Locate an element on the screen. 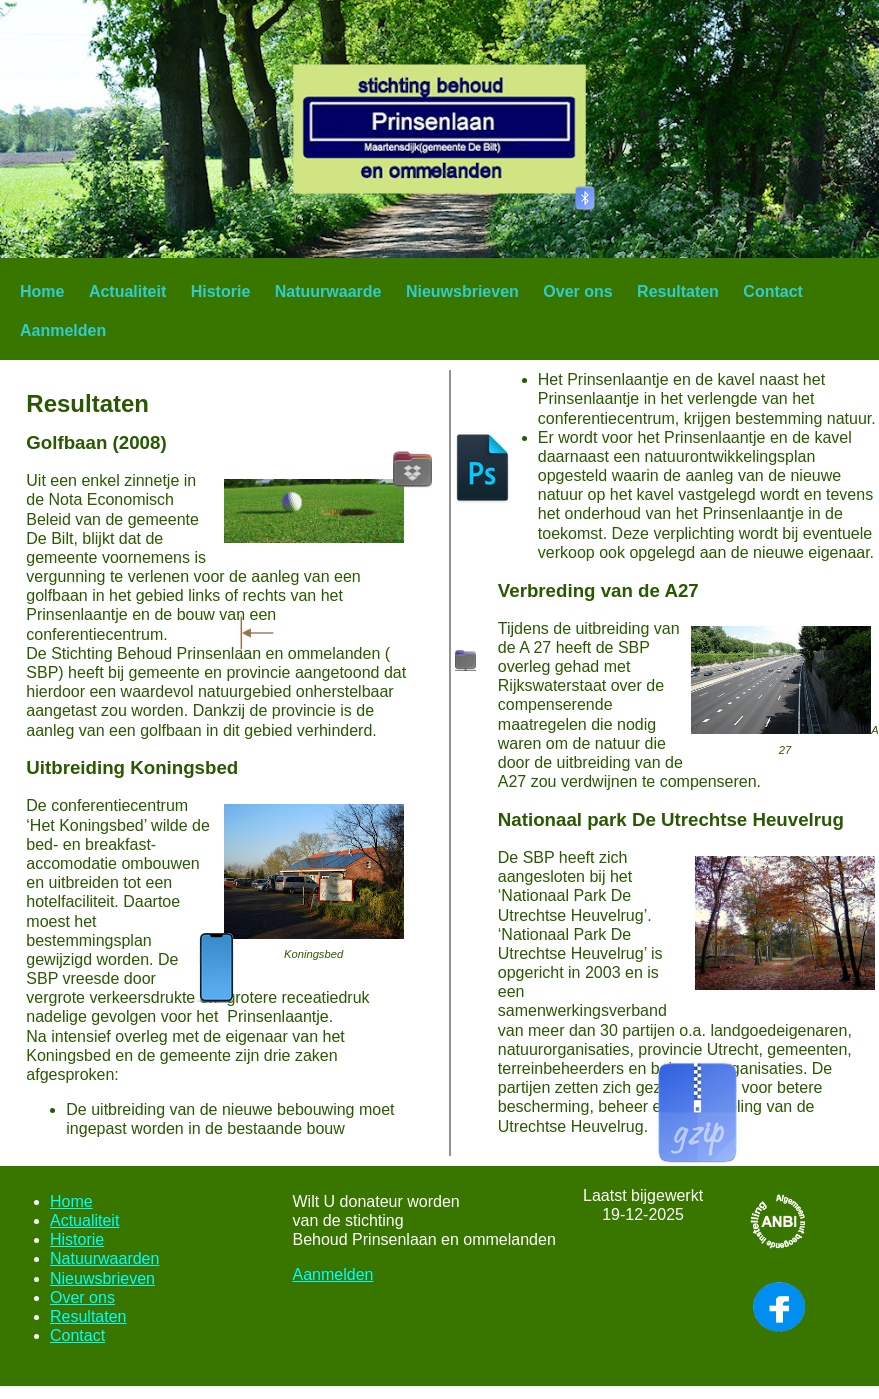  a photoshop document file is located at coordinates (482, 467).